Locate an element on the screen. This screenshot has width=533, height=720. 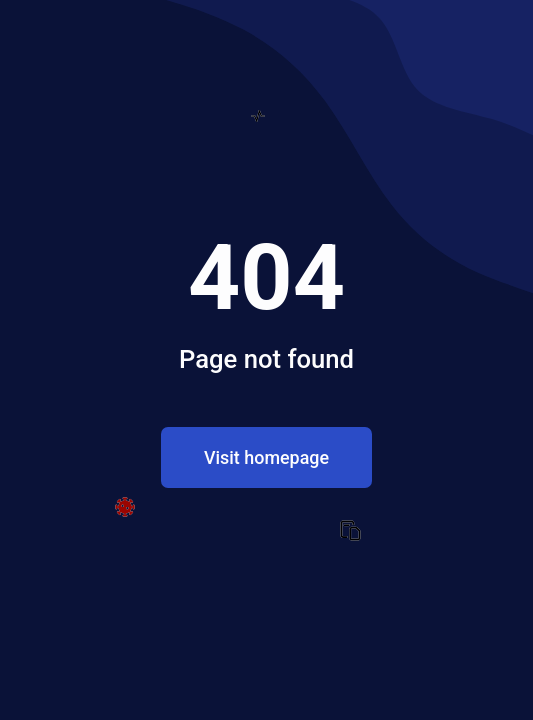
copy file to clipboard is located at coordinates (350, 530).